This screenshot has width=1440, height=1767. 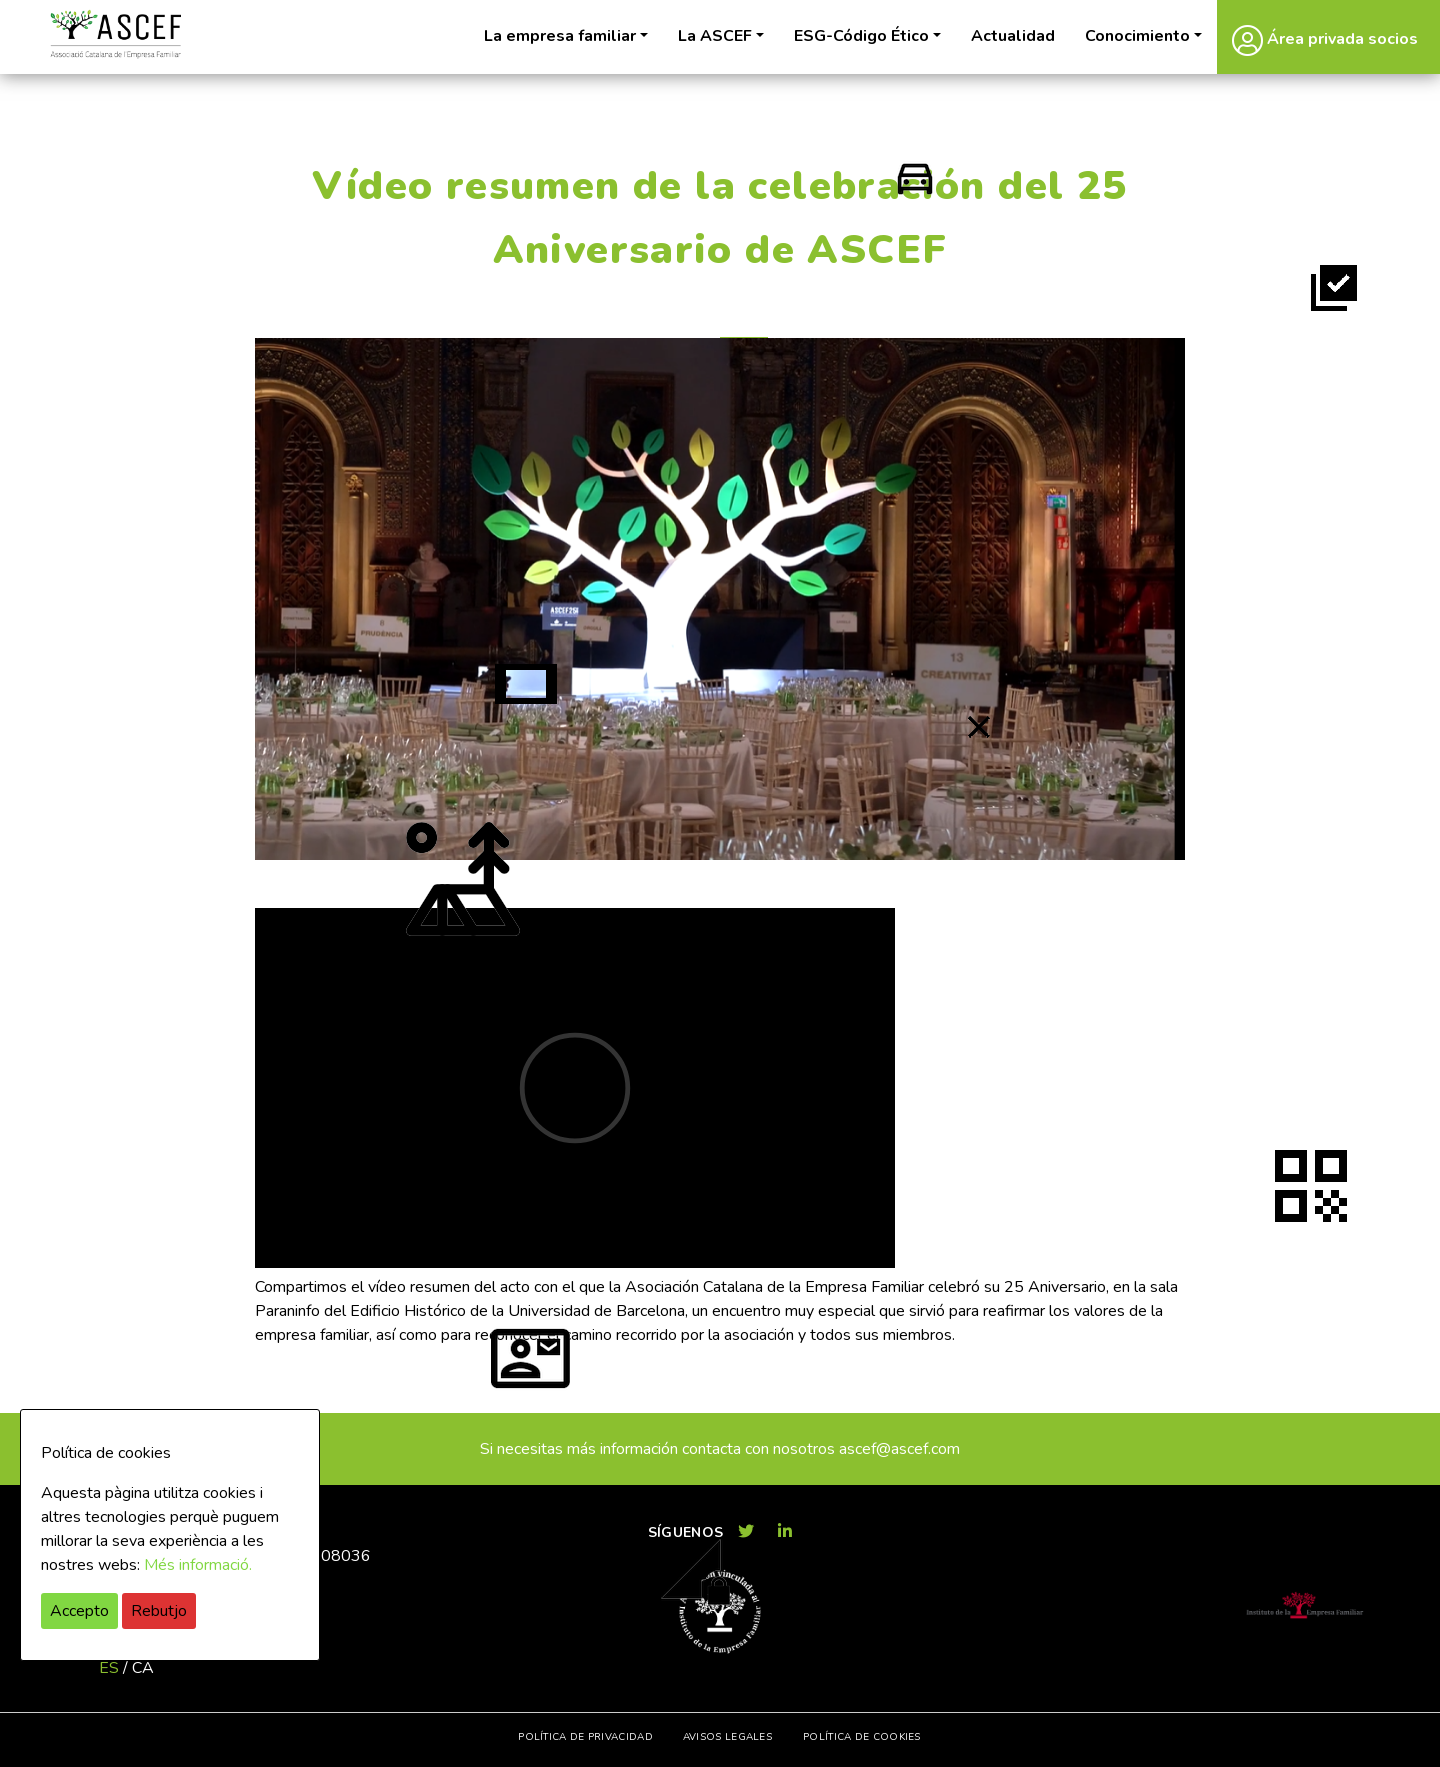 I want to click on item successfully added to library, so click(x=1334, y=288).